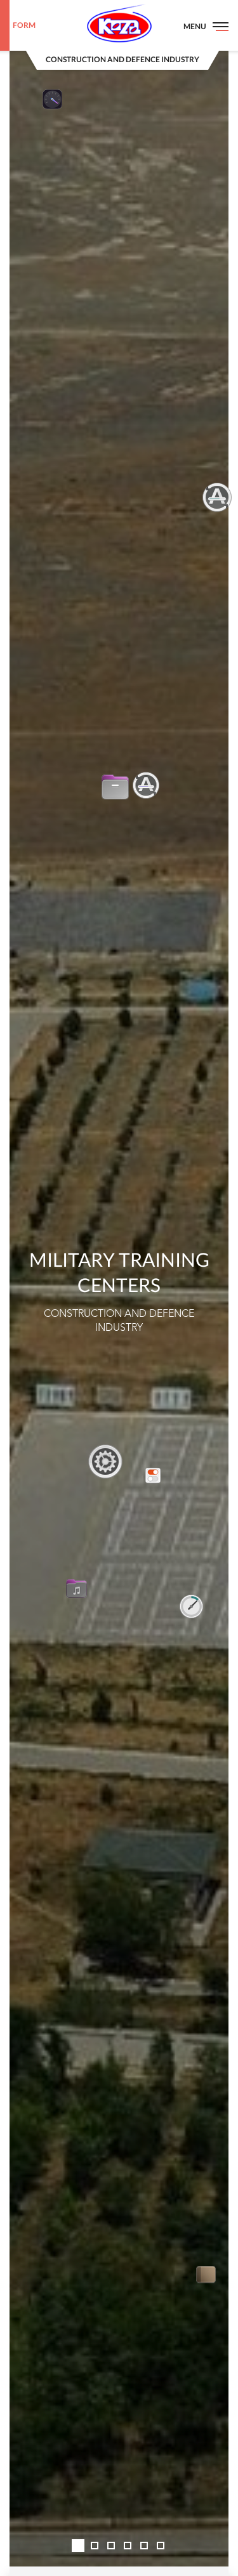  Describe the element at coordinates (52, 99) in the screenshot. I see `open speedtest app to measure internet speed` at that location.